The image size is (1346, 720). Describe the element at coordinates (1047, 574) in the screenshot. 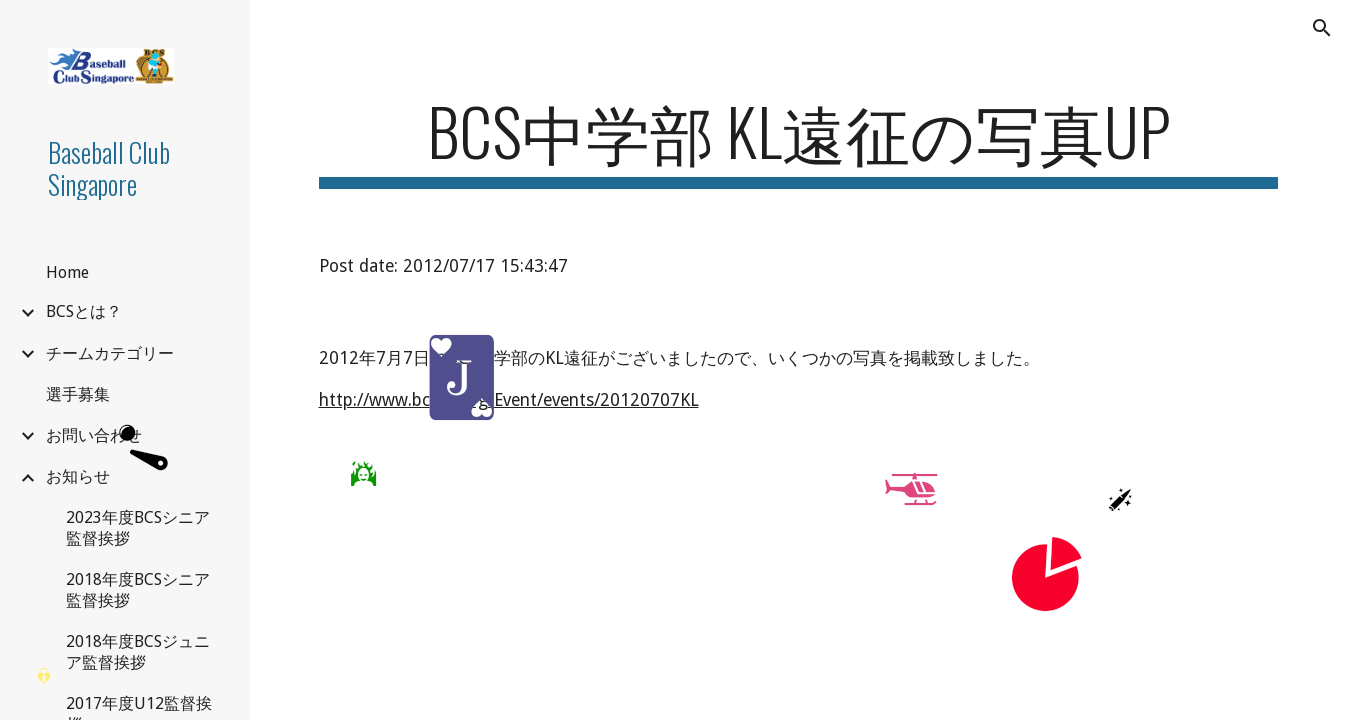

I see `view analytics or statistics breakdown` at that location.